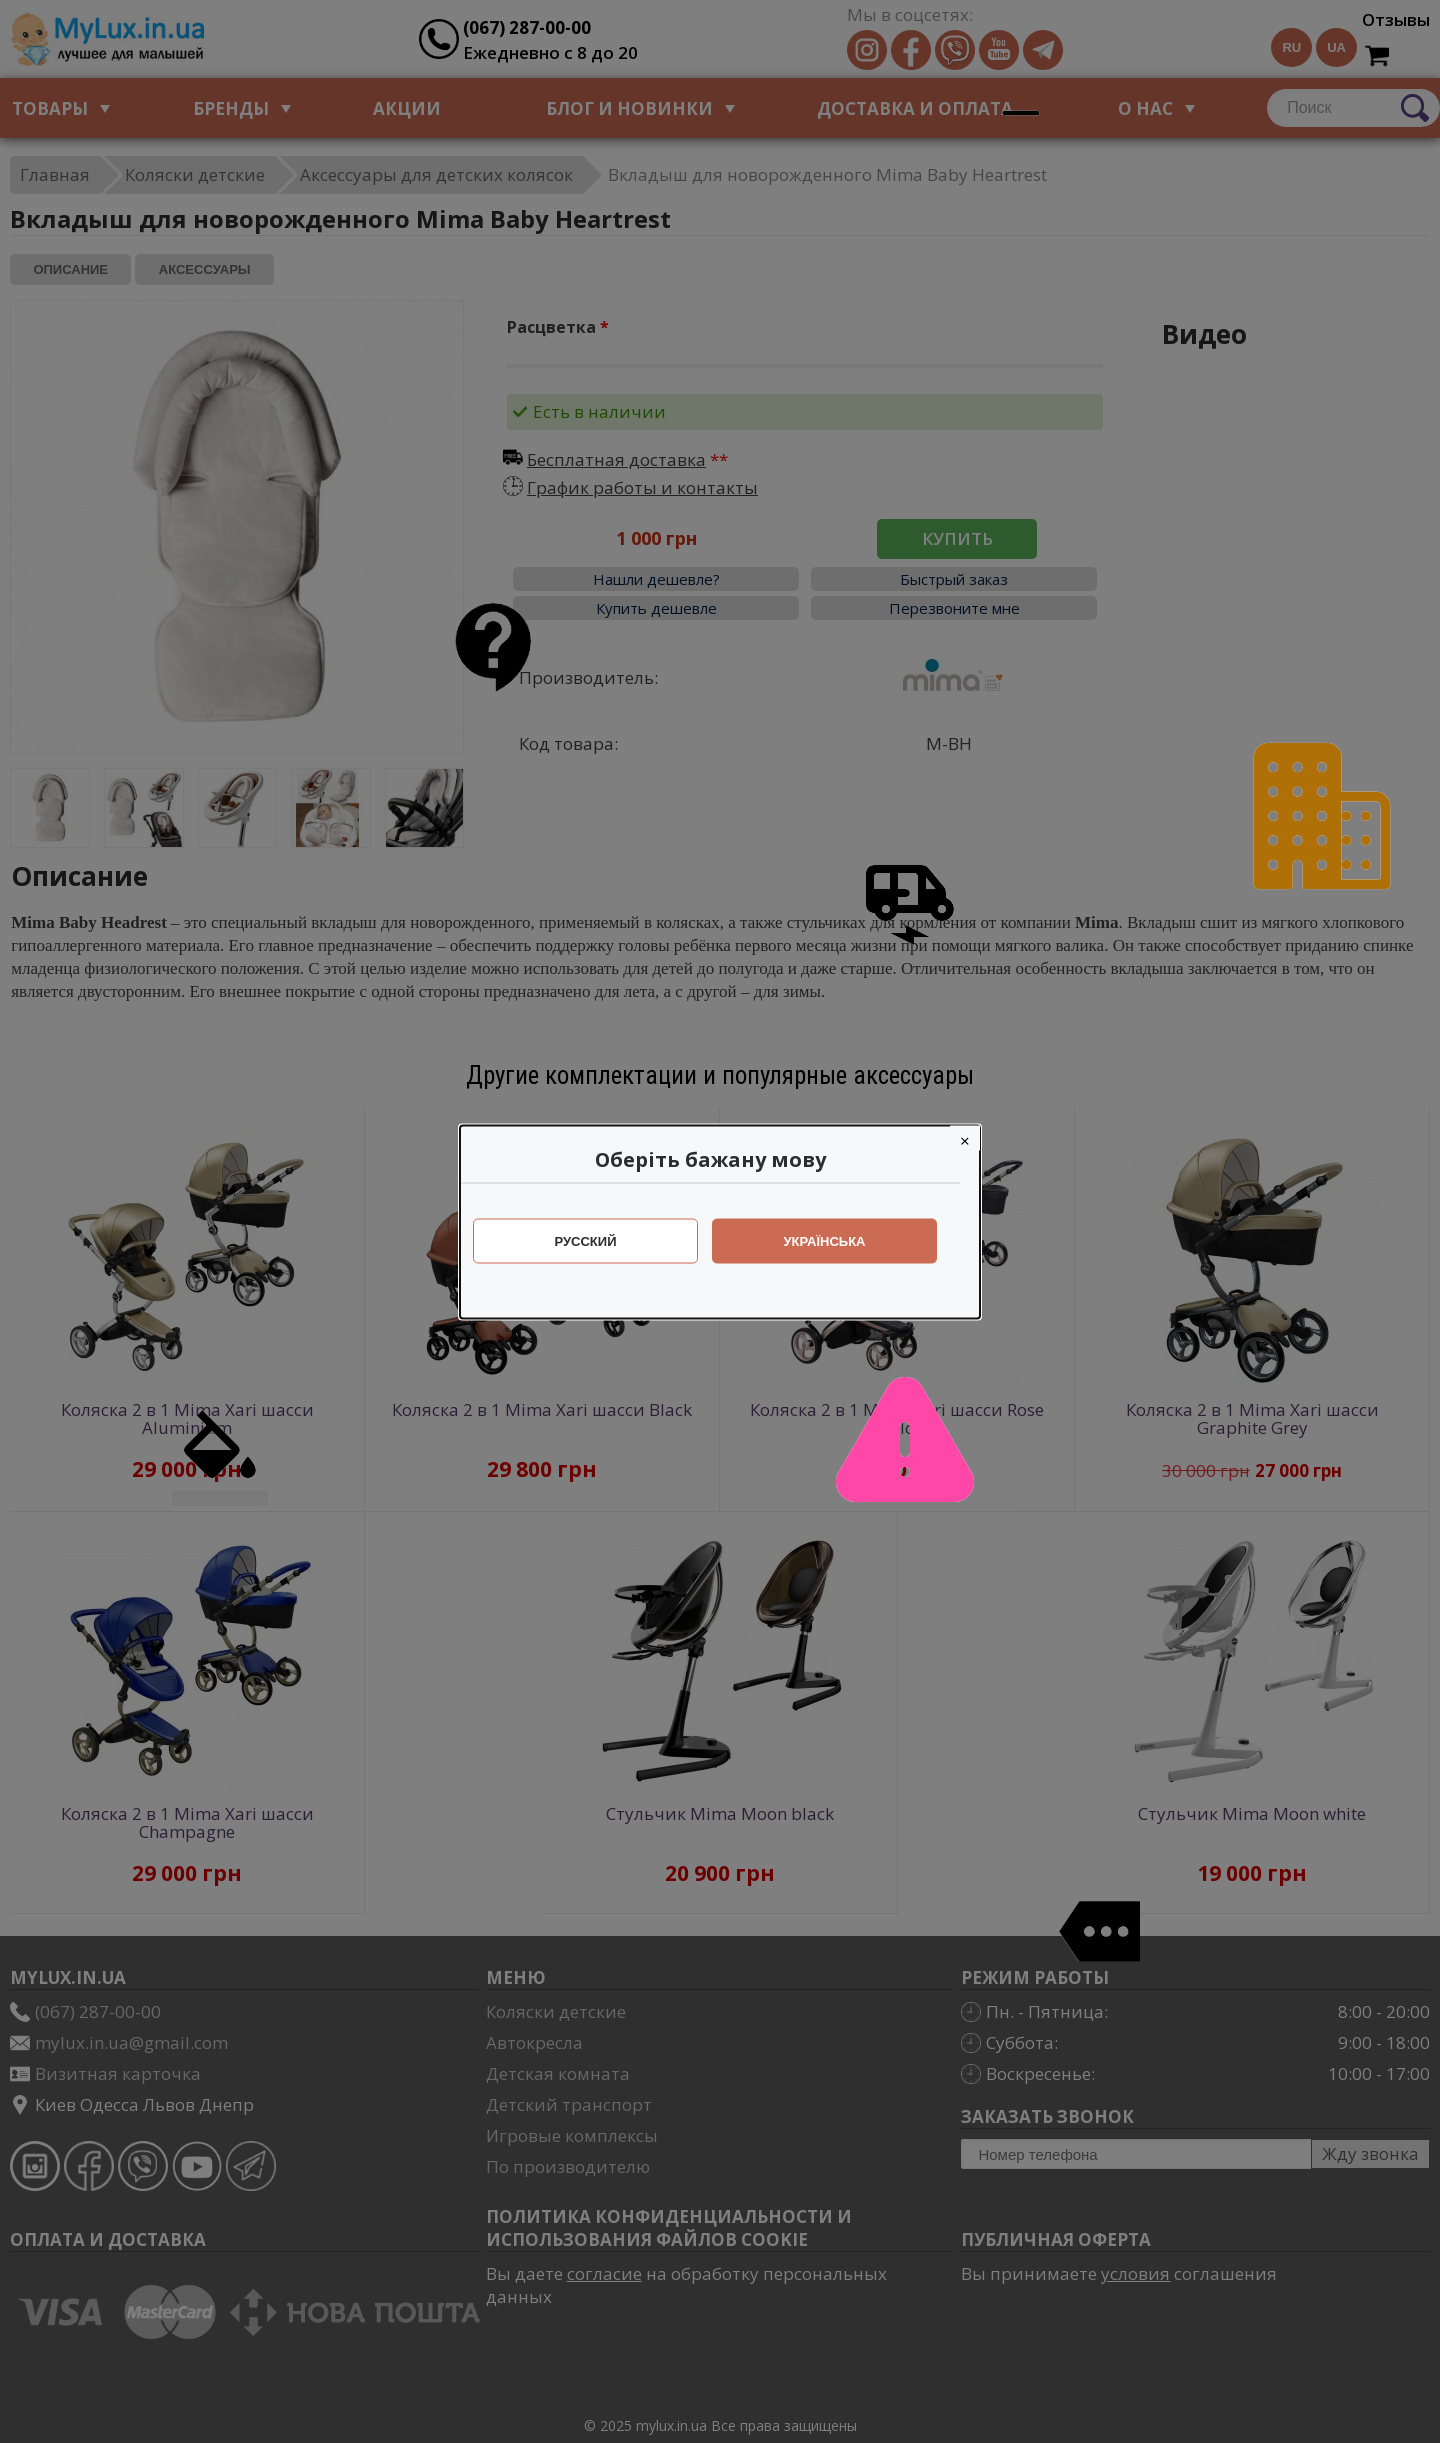  Describe the element at coordinates (1021, 113) in the screenshot. I see `insert a horizontal divider line` at that location.